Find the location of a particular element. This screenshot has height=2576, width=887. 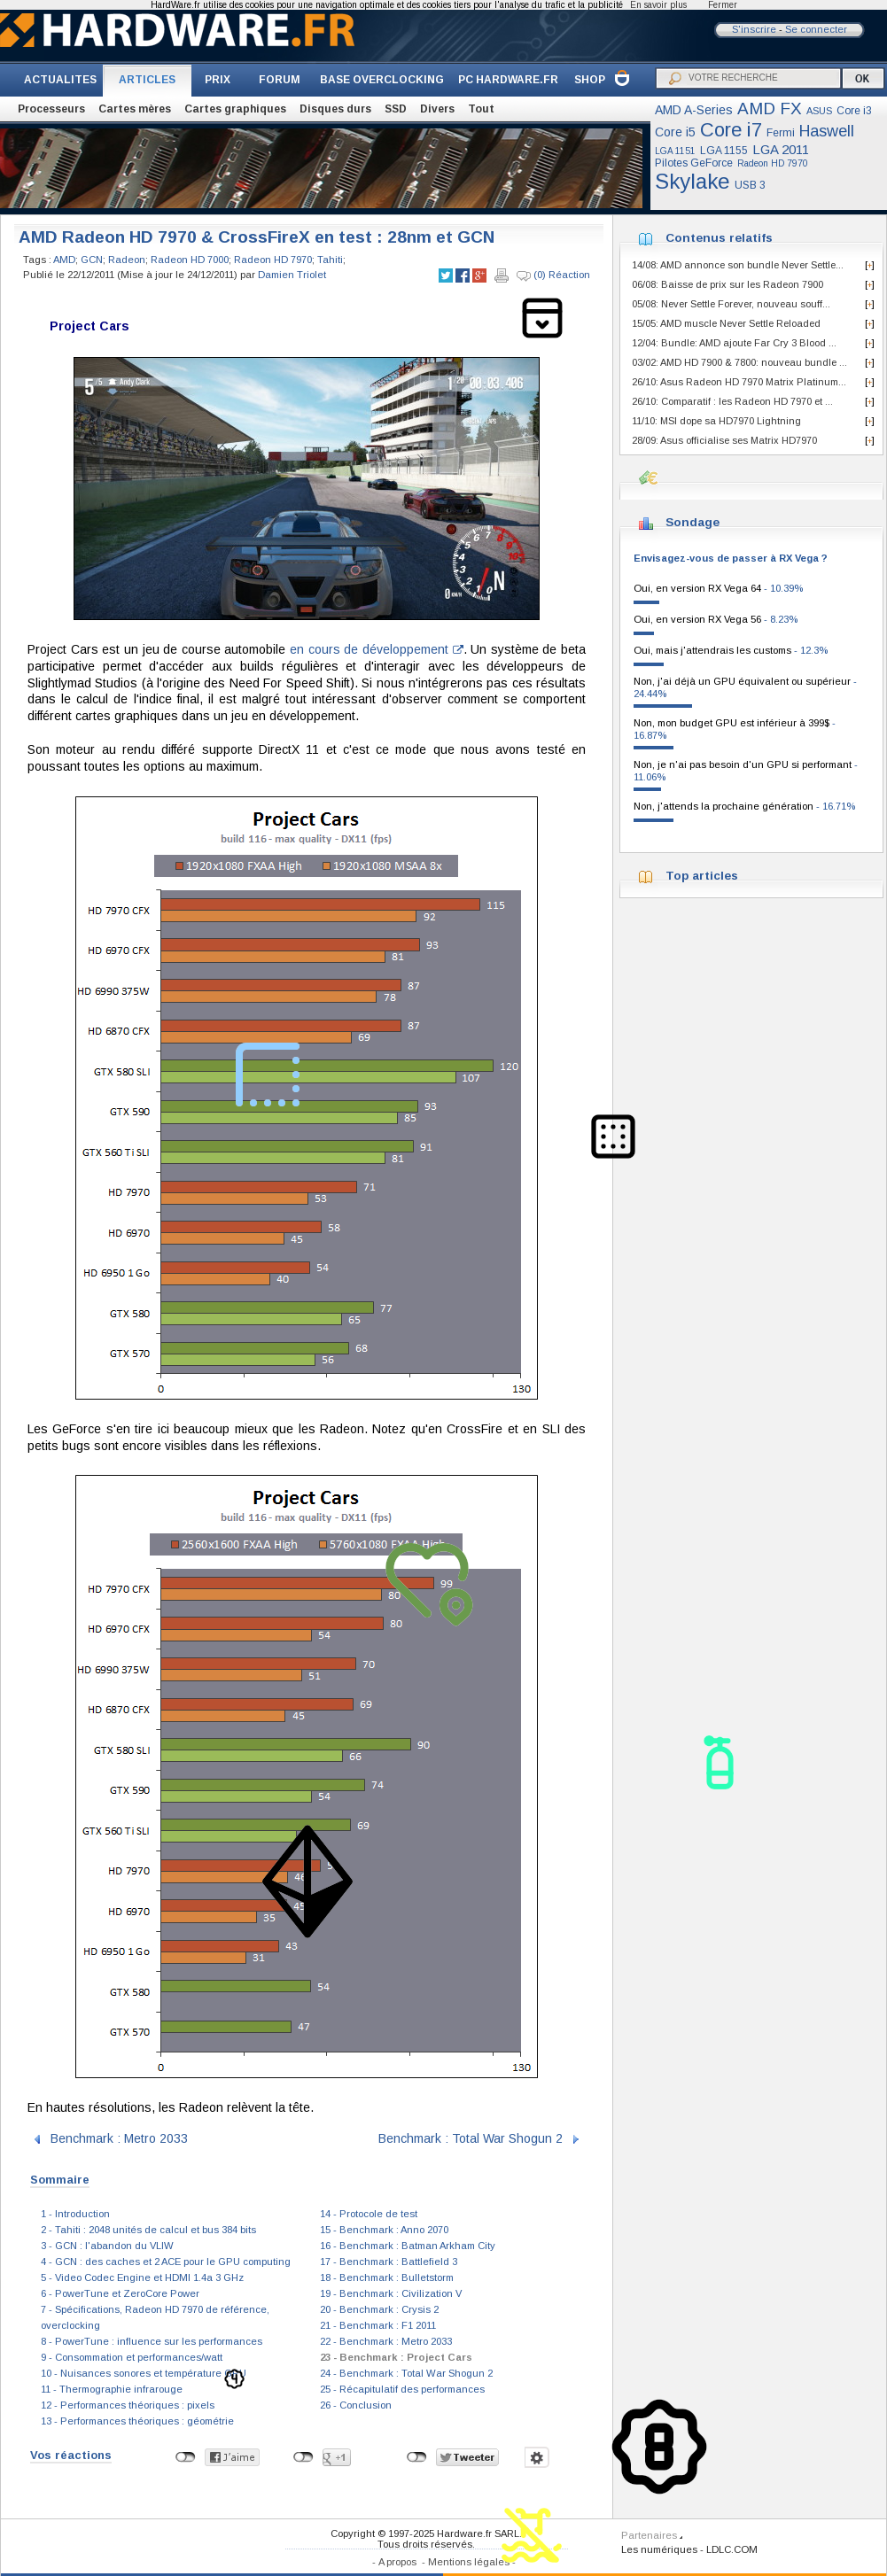

access scuba diving equipment or gear is located at coordinates (720, 1762).